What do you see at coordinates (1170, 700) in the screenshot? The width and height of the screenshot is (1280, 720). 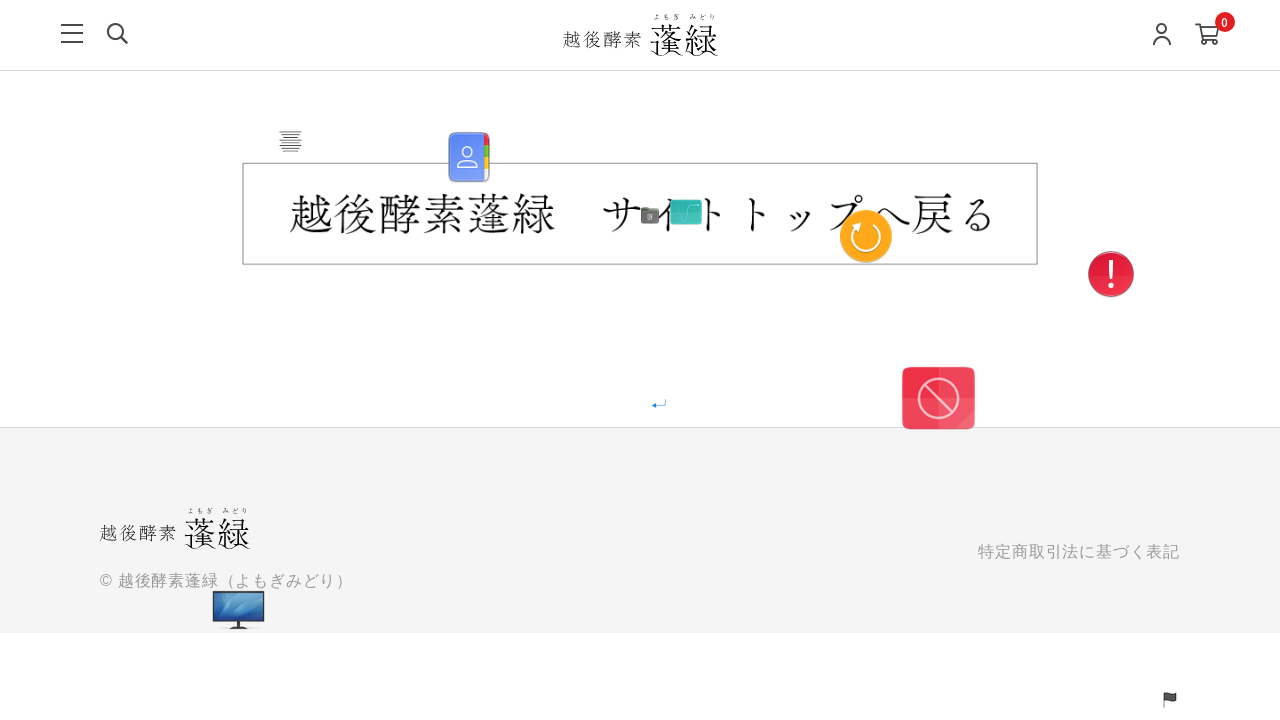 I see `view flagged emails` at bounding box center [1170, 700].